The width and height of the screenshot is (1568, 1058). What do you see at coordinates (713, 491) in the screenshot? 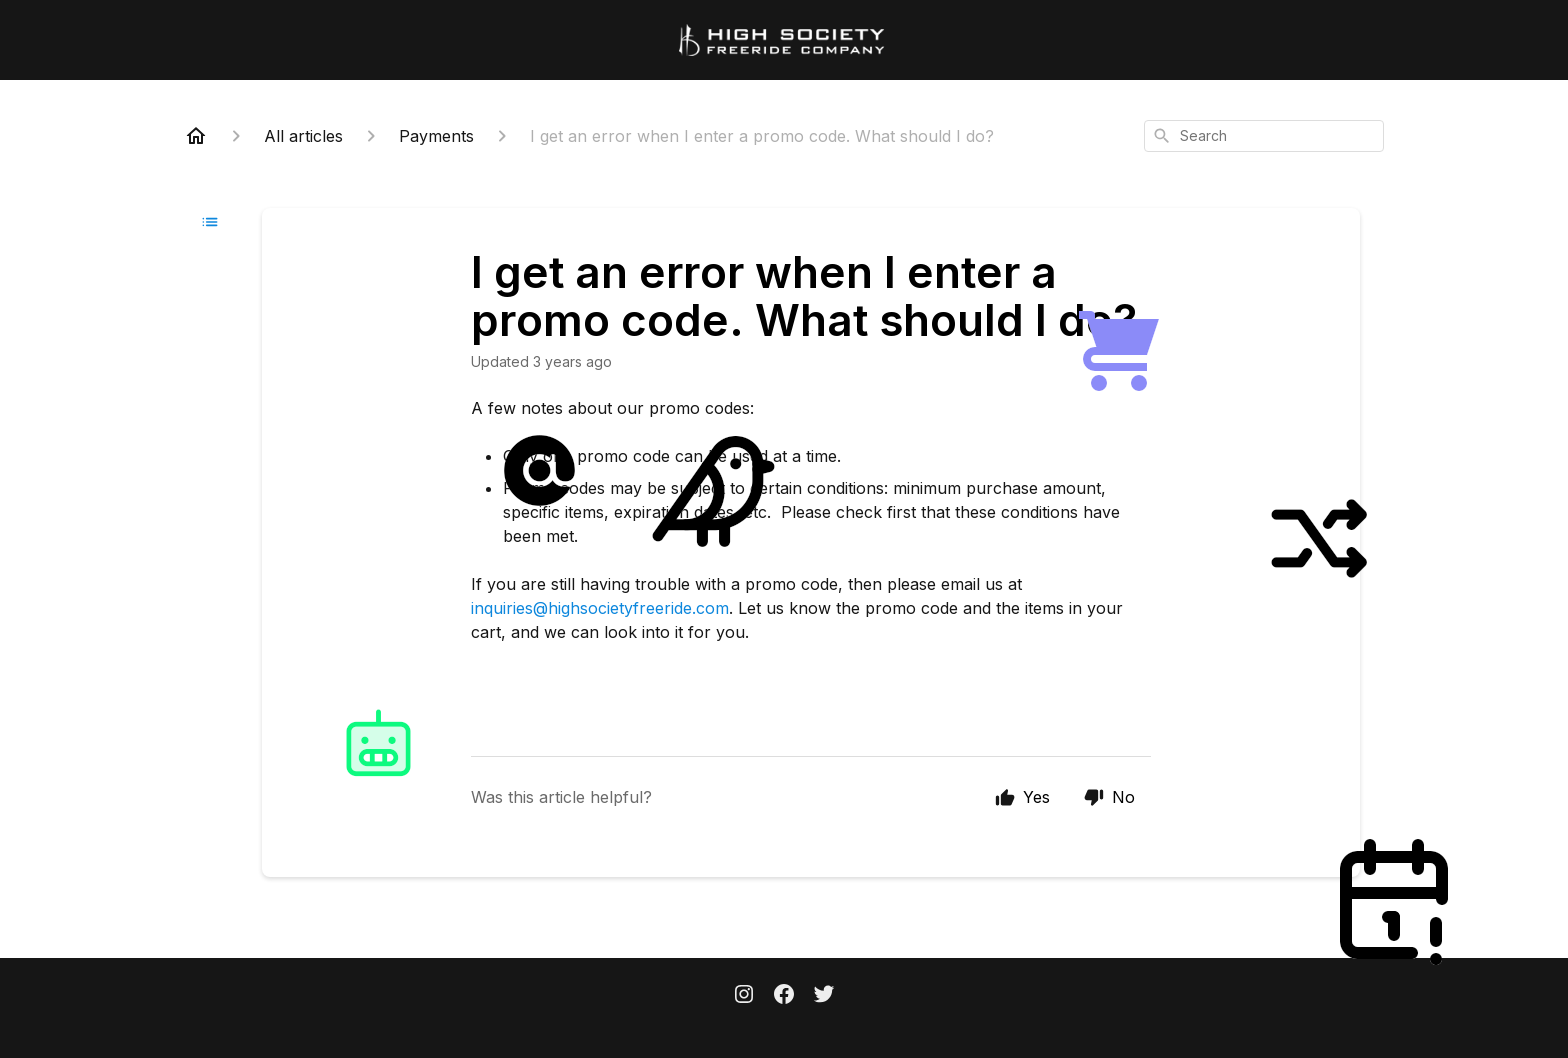
I see `access twitter or social media features` at bounding box center [713, 491].